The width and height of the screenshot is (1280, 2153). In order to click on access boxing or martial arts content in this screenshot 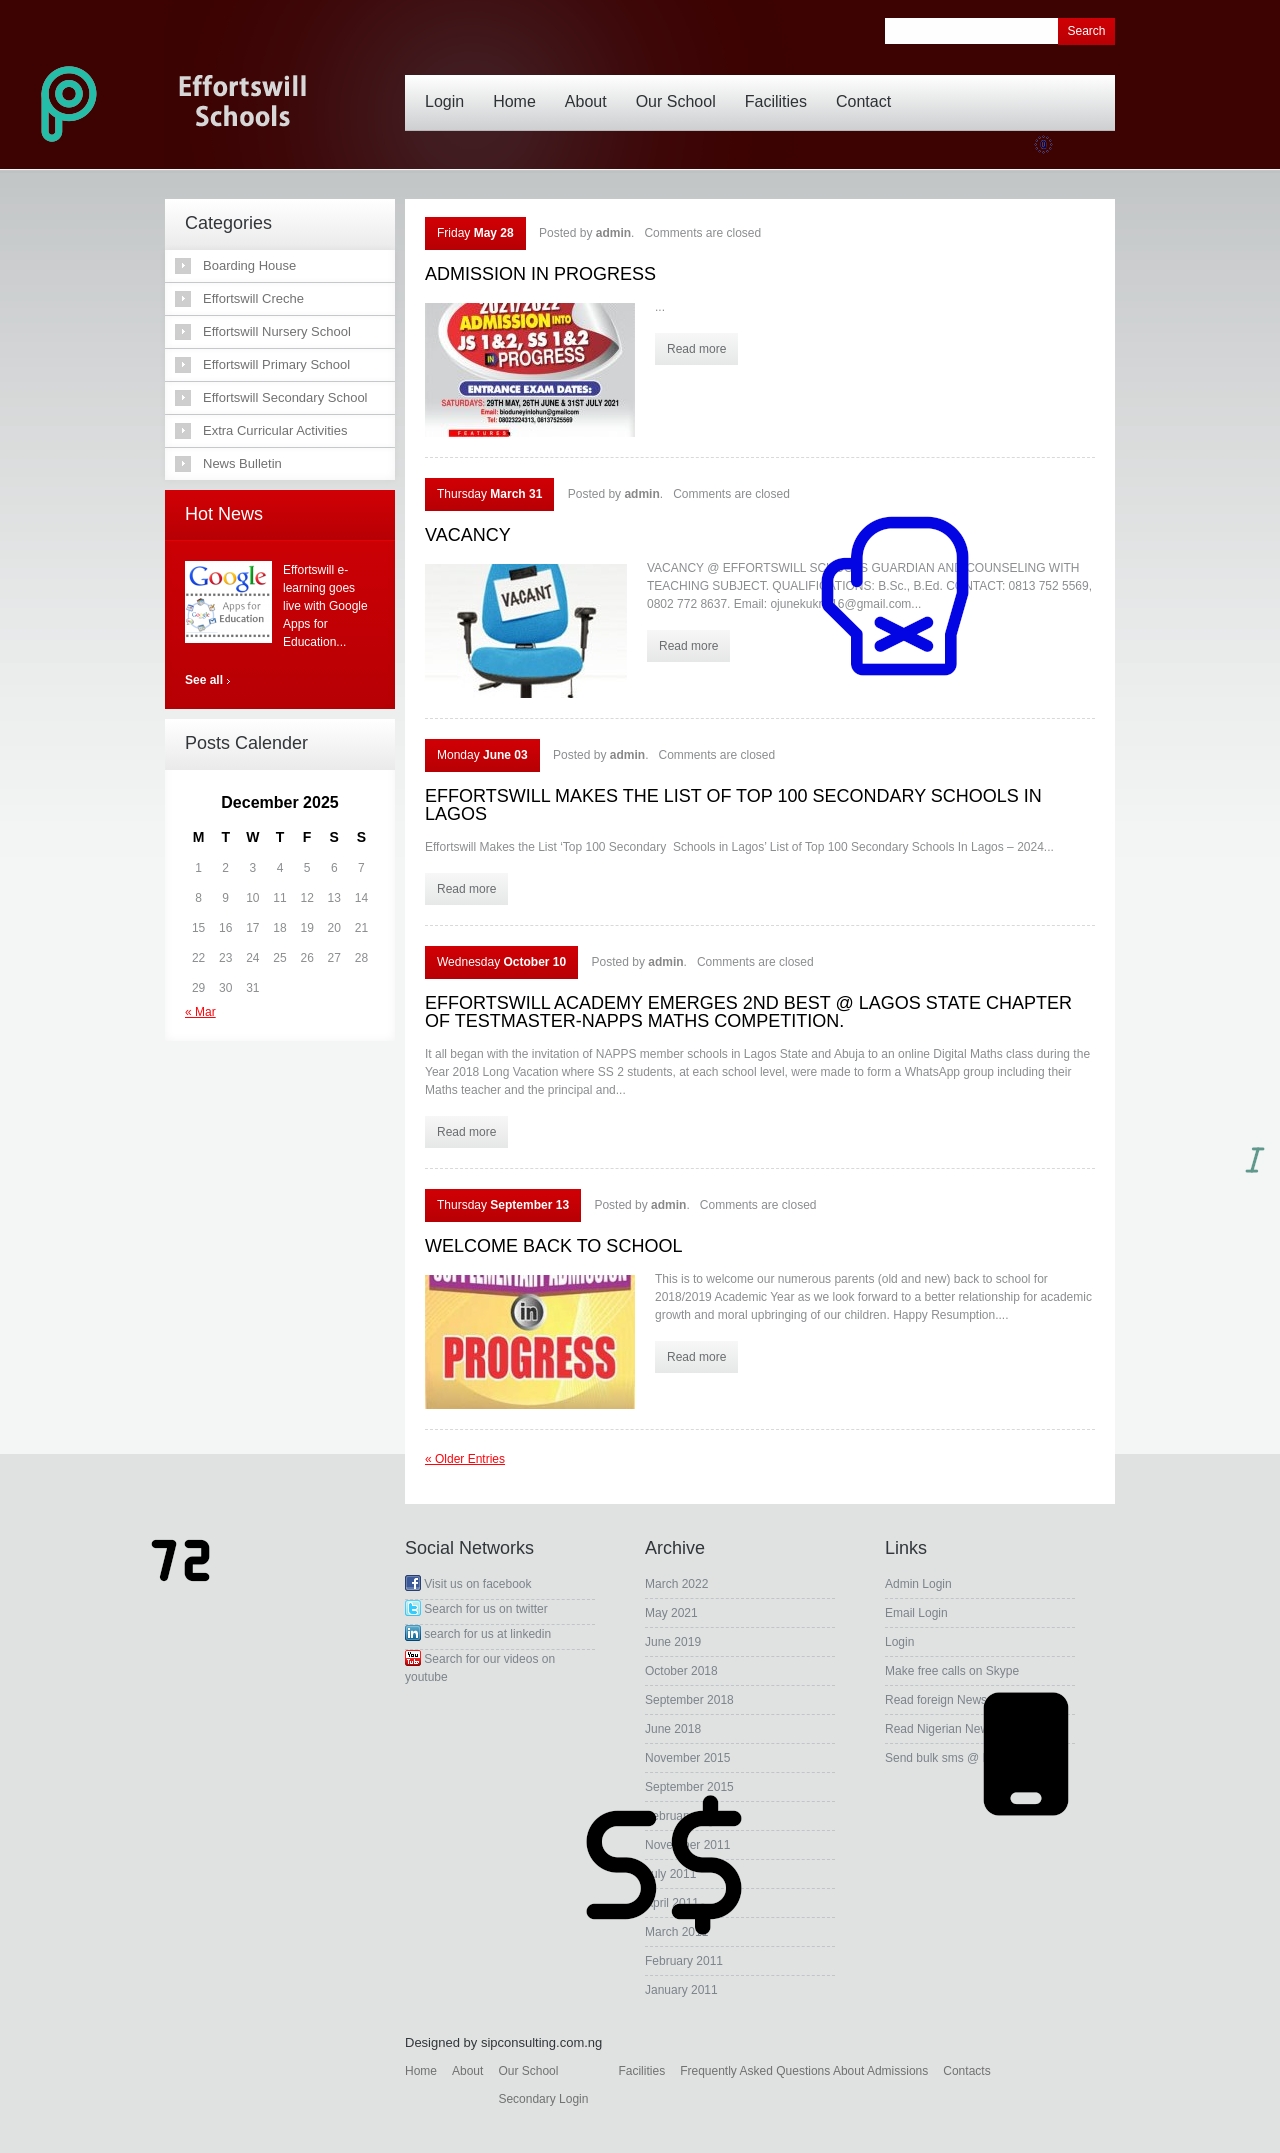, I will do `click(898, 599)`.